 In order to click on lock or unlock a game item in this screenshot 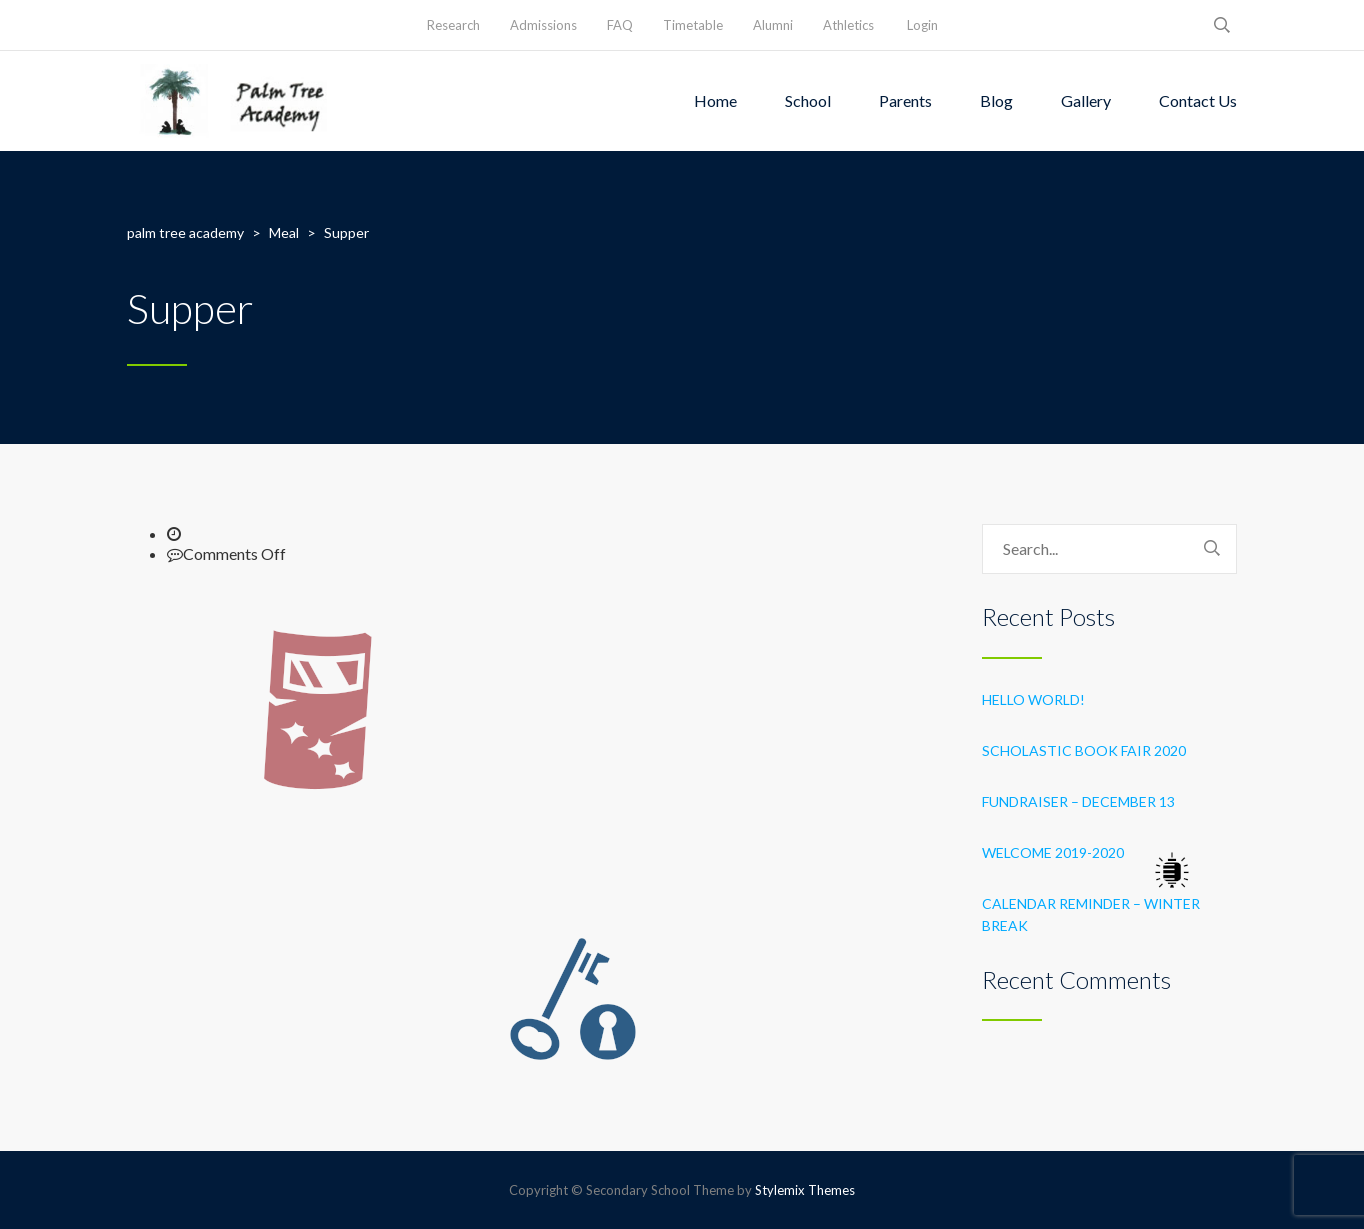, I will do `click(573, 999)`.